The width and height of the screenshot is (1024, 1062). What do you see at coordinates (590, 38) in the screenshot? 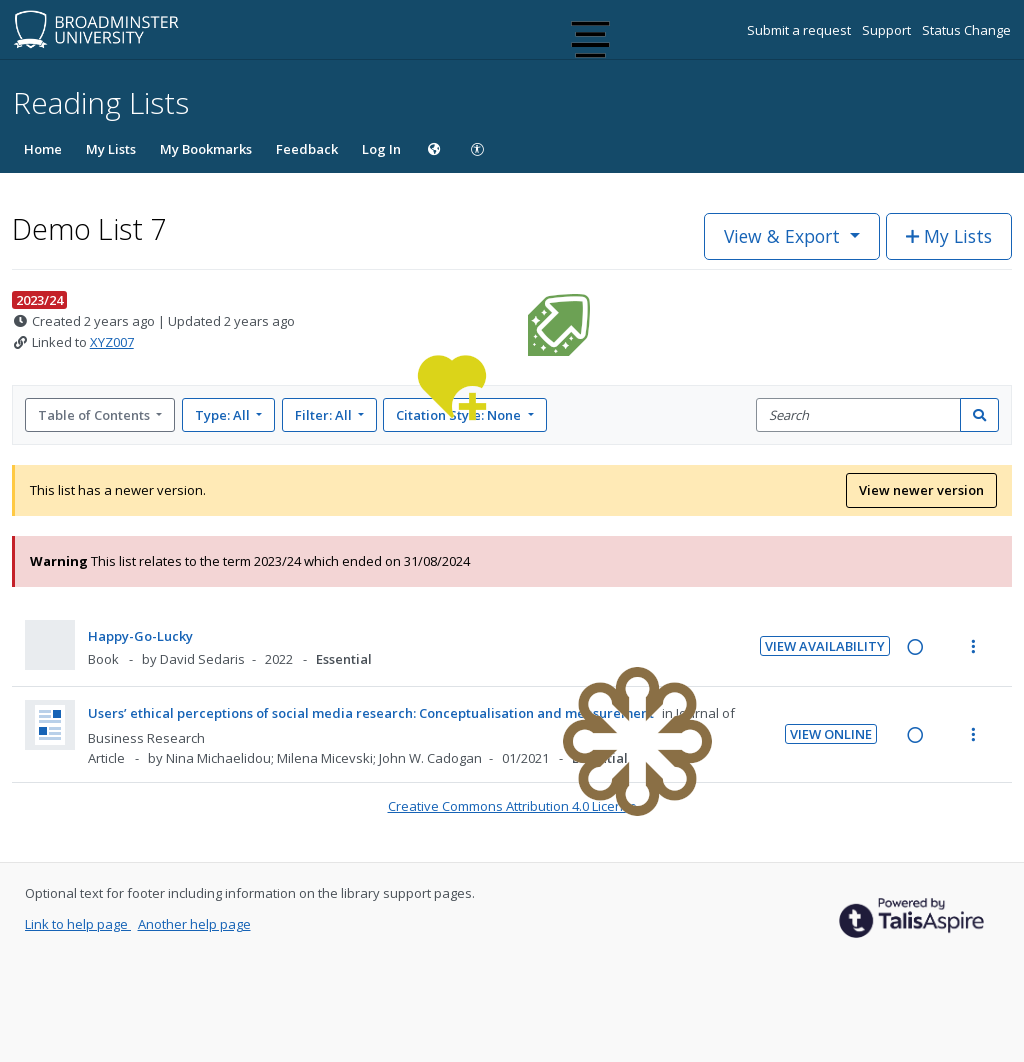
I see `center-align text or content` at bounding box center [590, 38].